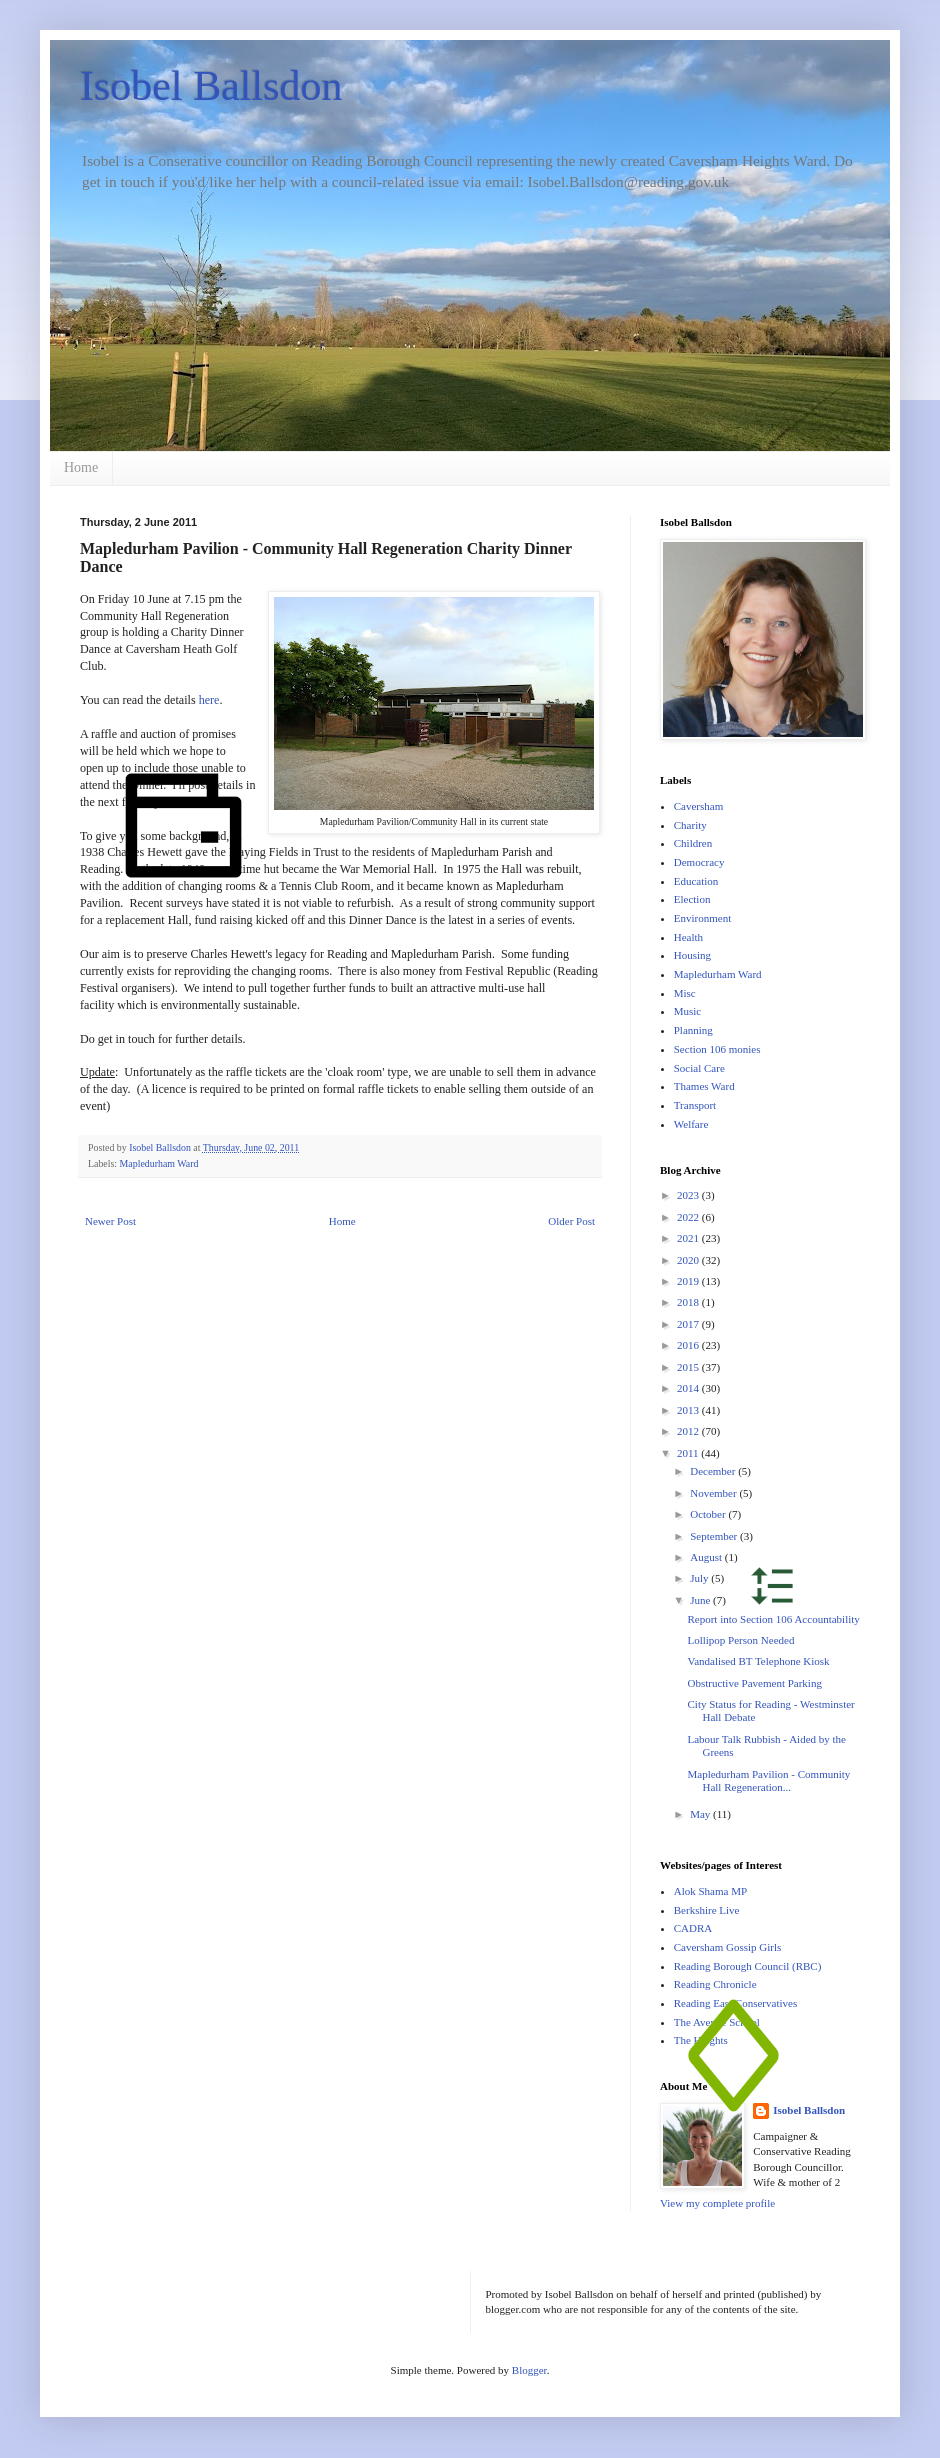  Describe the element at coordinates (183, 825) in the screenshot. I see `access your wallet or payment methods` at that location.